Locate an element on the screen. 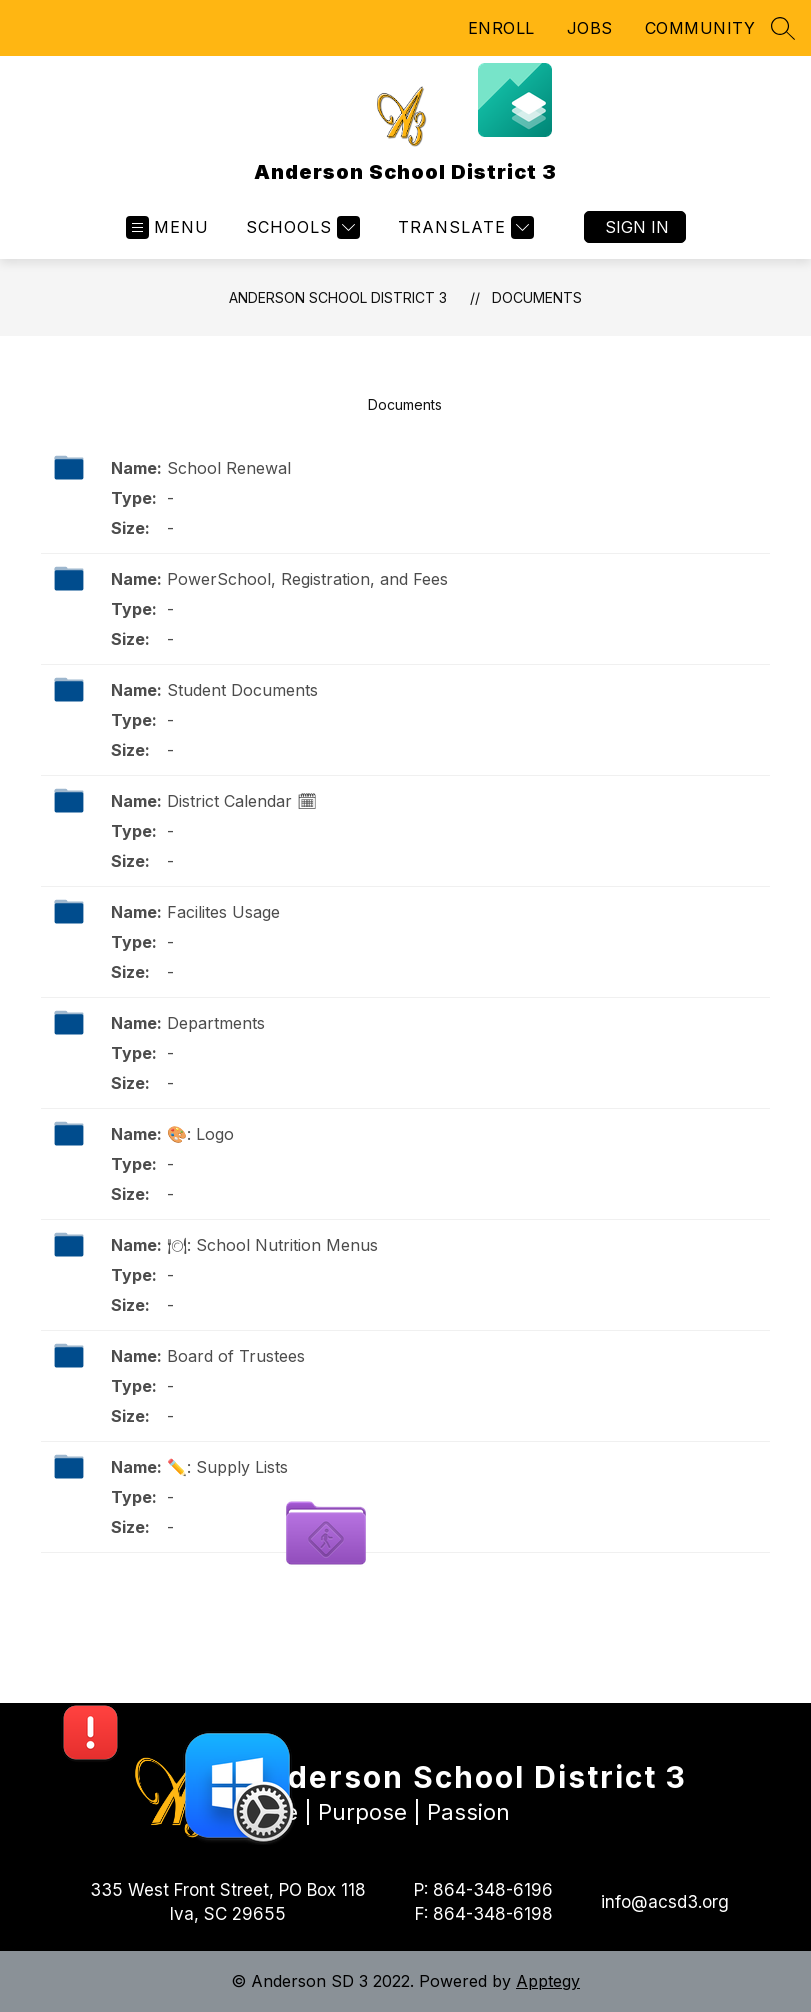  view system crash reports or error logs is located at coordinates (90, 1732).